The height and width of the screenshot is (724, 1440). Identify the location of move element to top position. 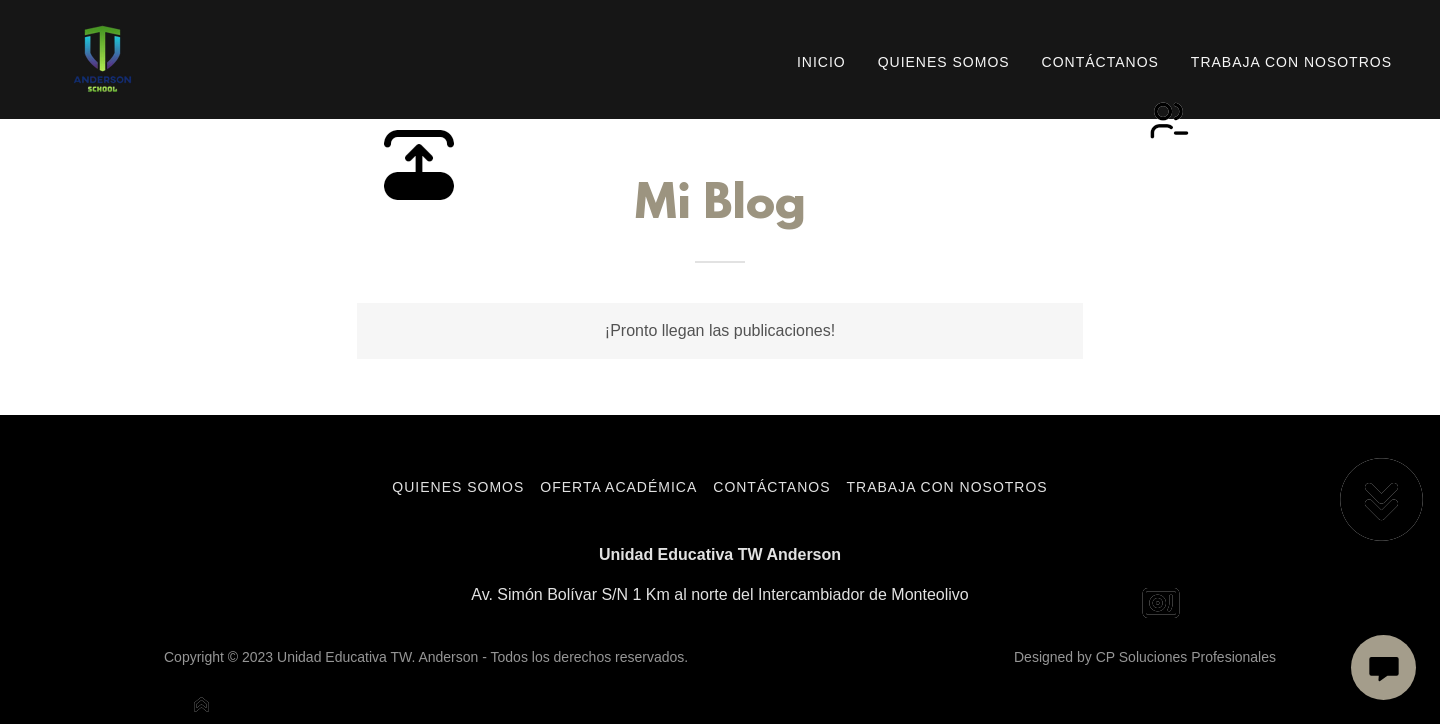
(419, 165).